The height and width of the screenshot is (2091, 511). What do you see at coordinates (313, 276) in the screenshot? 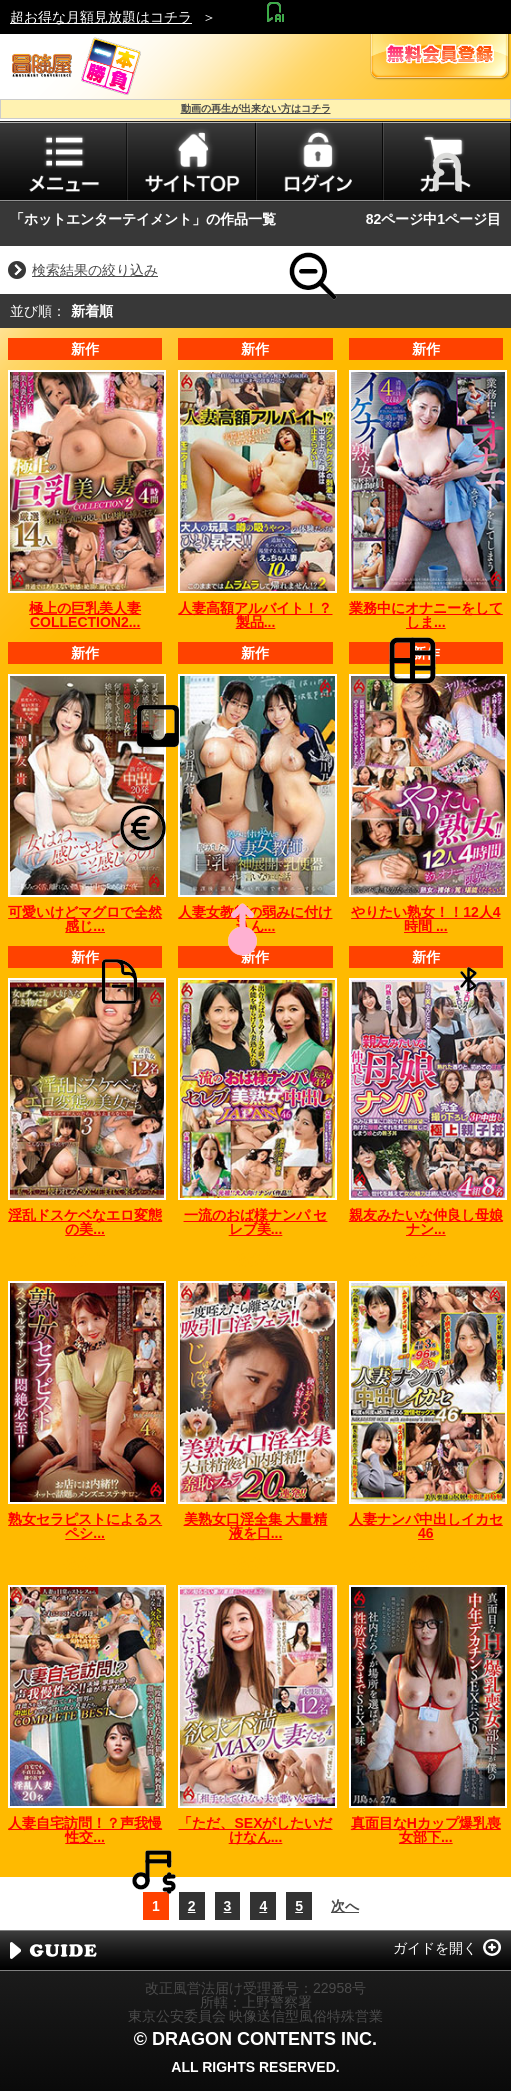
I see `zoom out to see more content` at bounding box center [313, 276].